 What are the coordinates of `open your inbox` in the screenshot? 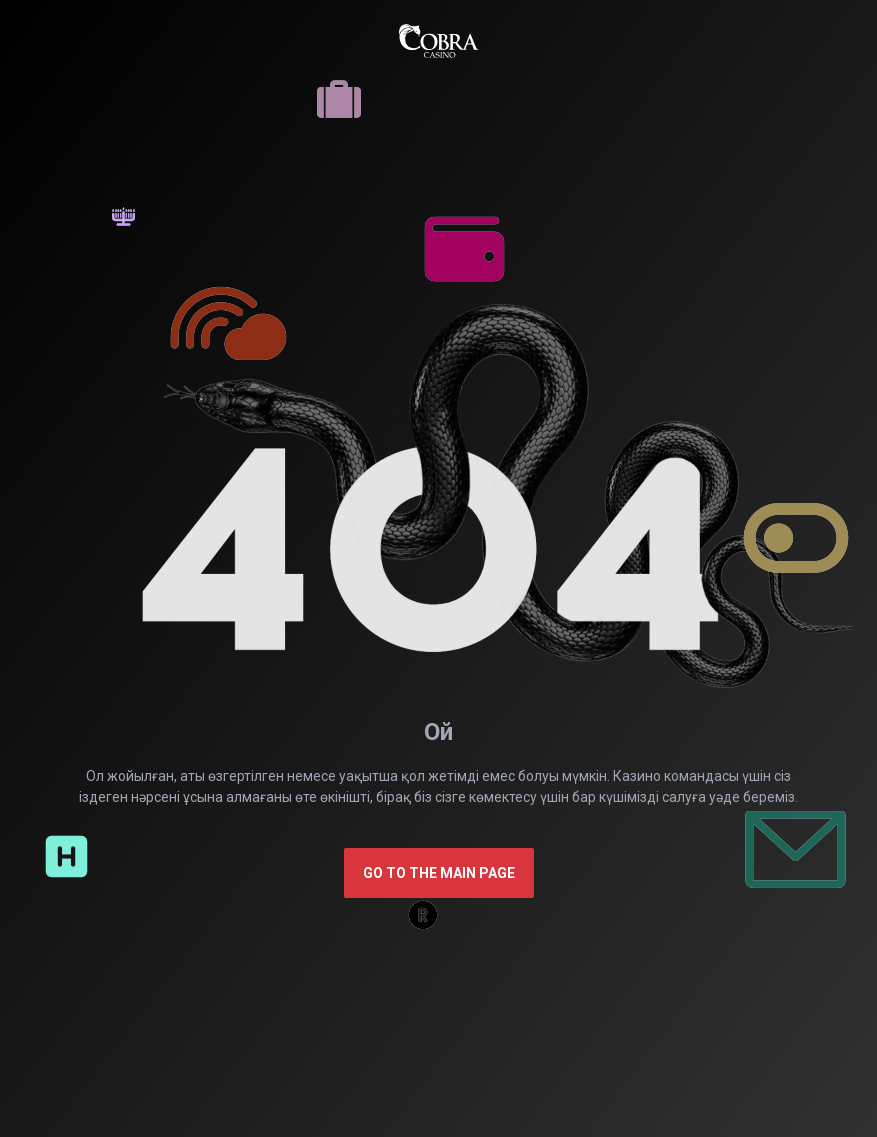 It's located at (795, 849).